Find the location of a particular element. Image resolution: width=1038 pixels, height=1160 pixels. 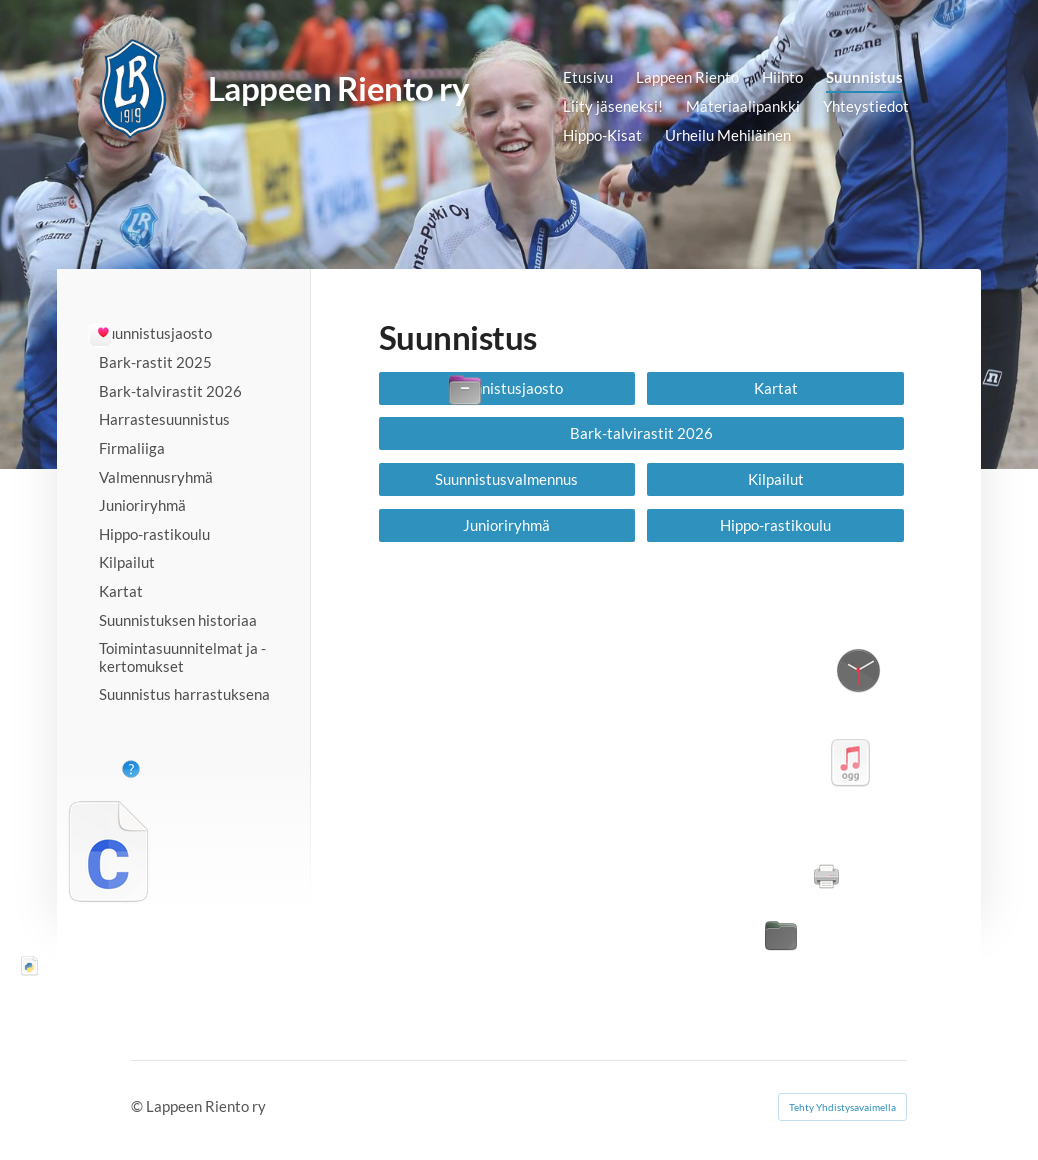

a python script or source file is located at coordinates (29, 965).